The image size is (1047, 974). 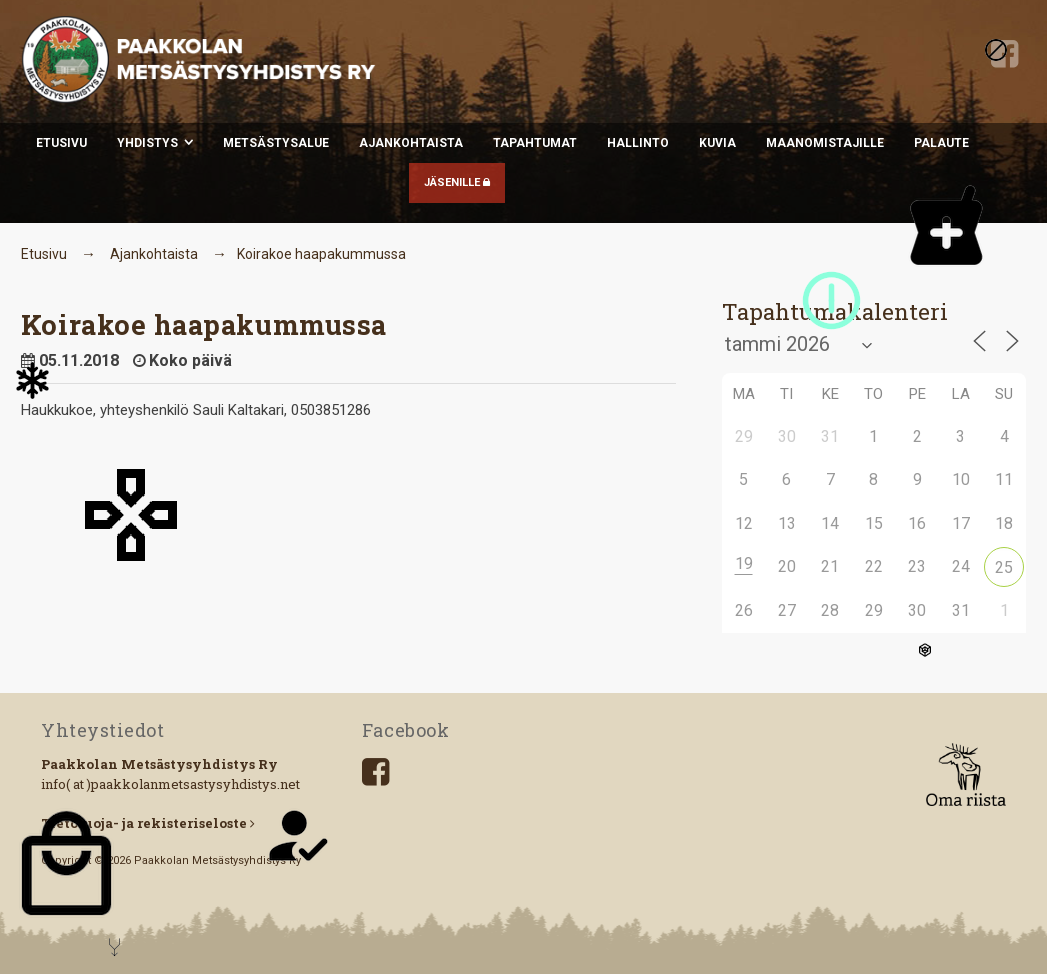 What do you see at coordinates (32, 380) in the screenshot?
I see `activate cooling or air conditioning mode` at bounding box center [32, 380].